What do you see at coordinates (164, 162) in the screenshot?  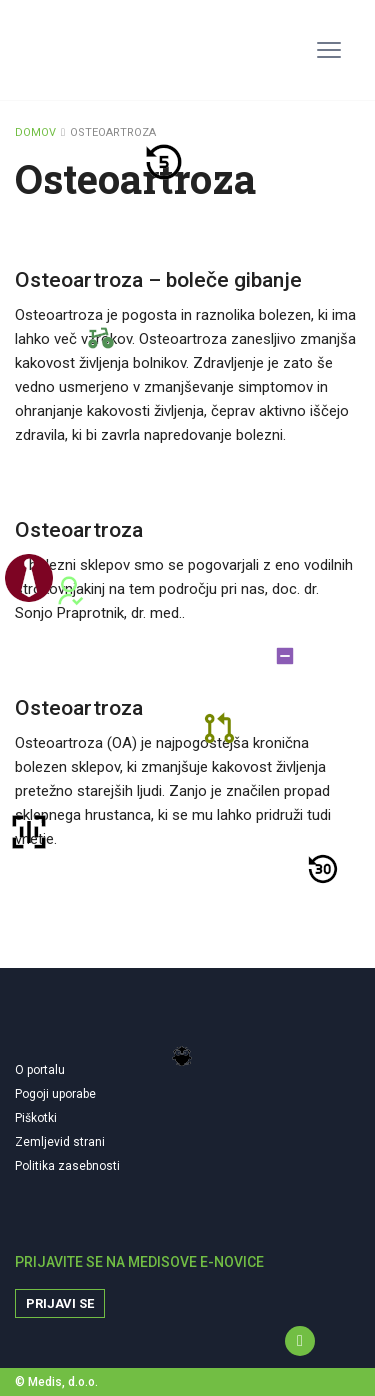 I see `rewind 5 seconds` at bounding box center [164, 162].